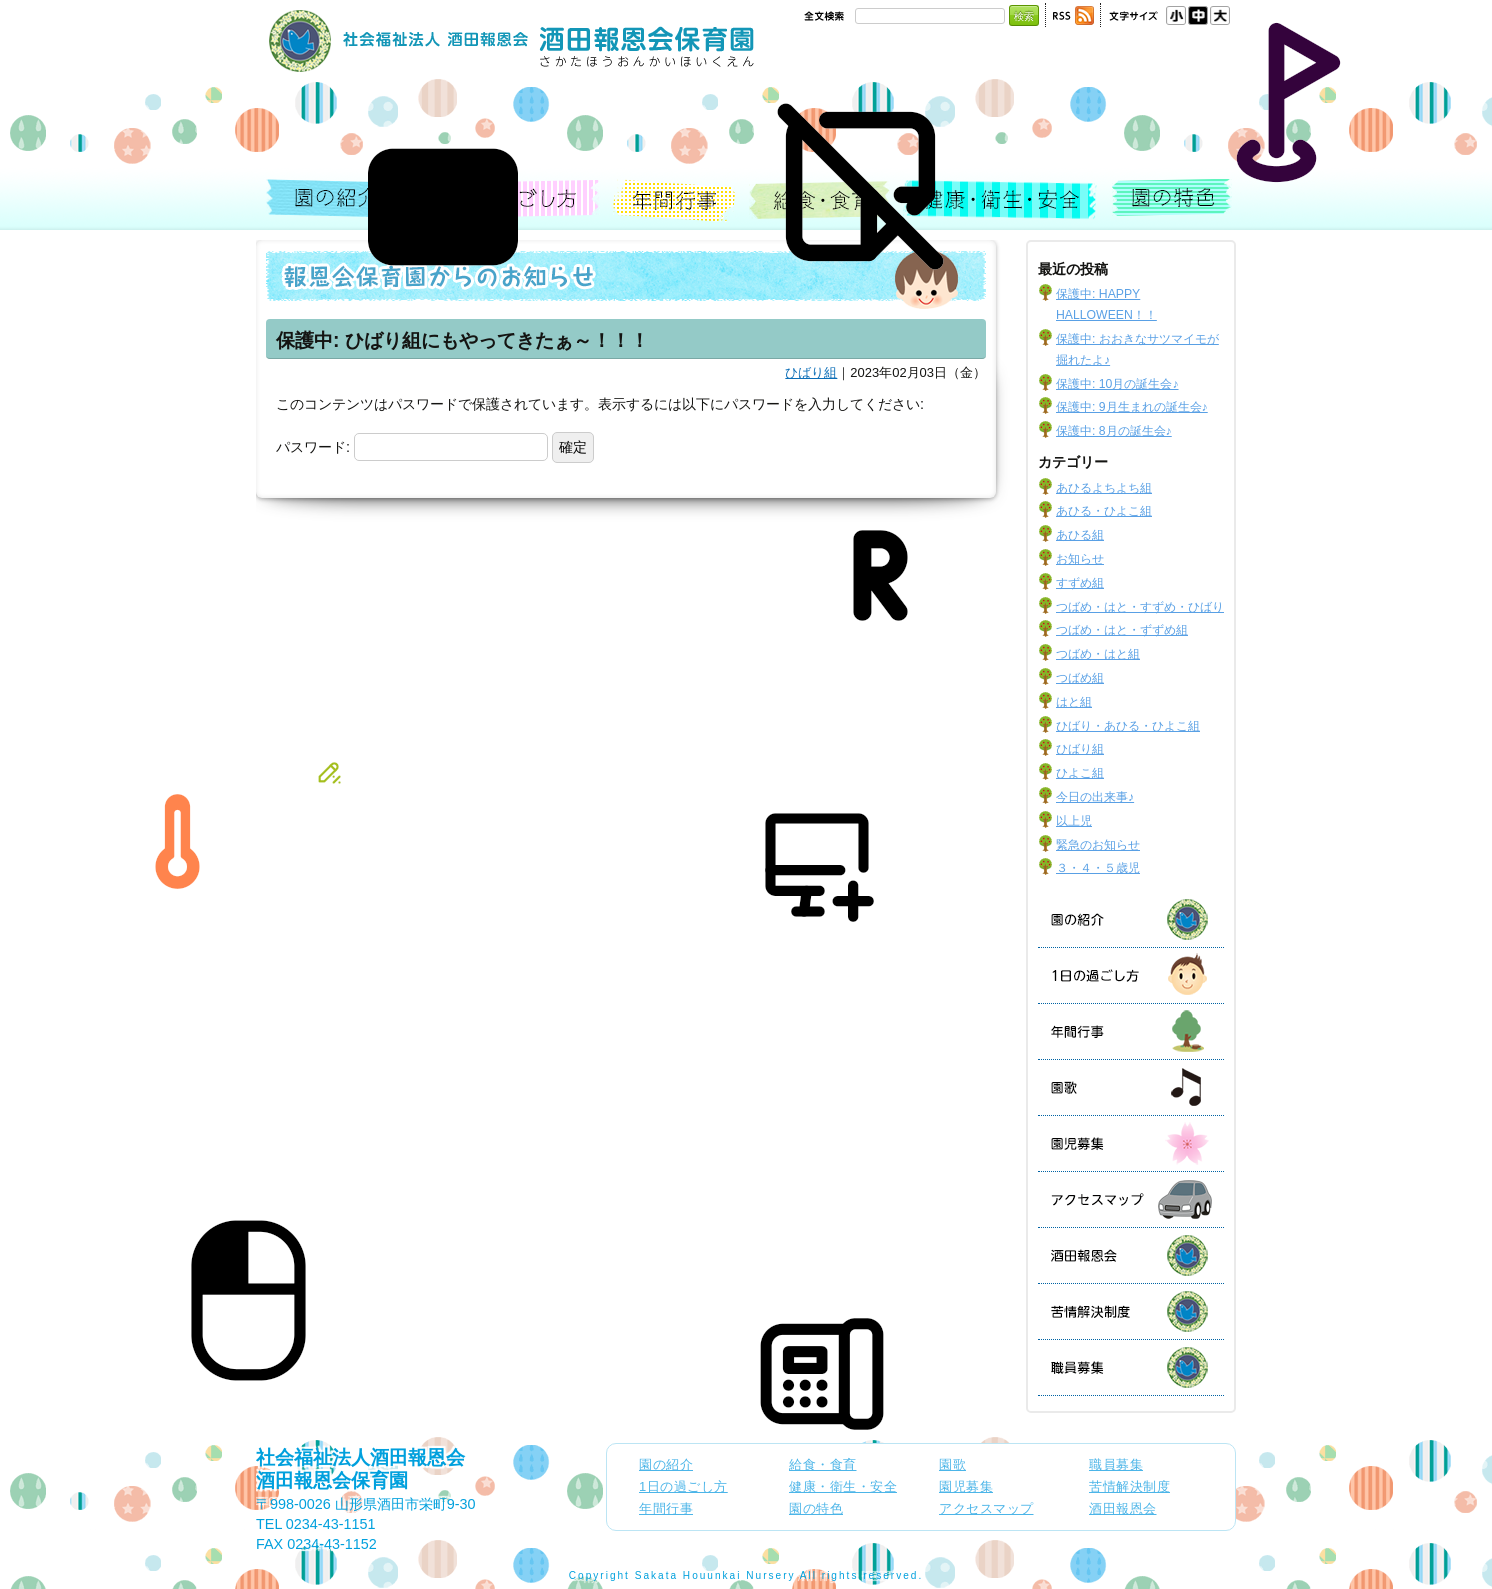  What do you see at coordinates (443, 207) in the screenshot?
I see `switch to landscape orientation` at bounding box center [443, 207].